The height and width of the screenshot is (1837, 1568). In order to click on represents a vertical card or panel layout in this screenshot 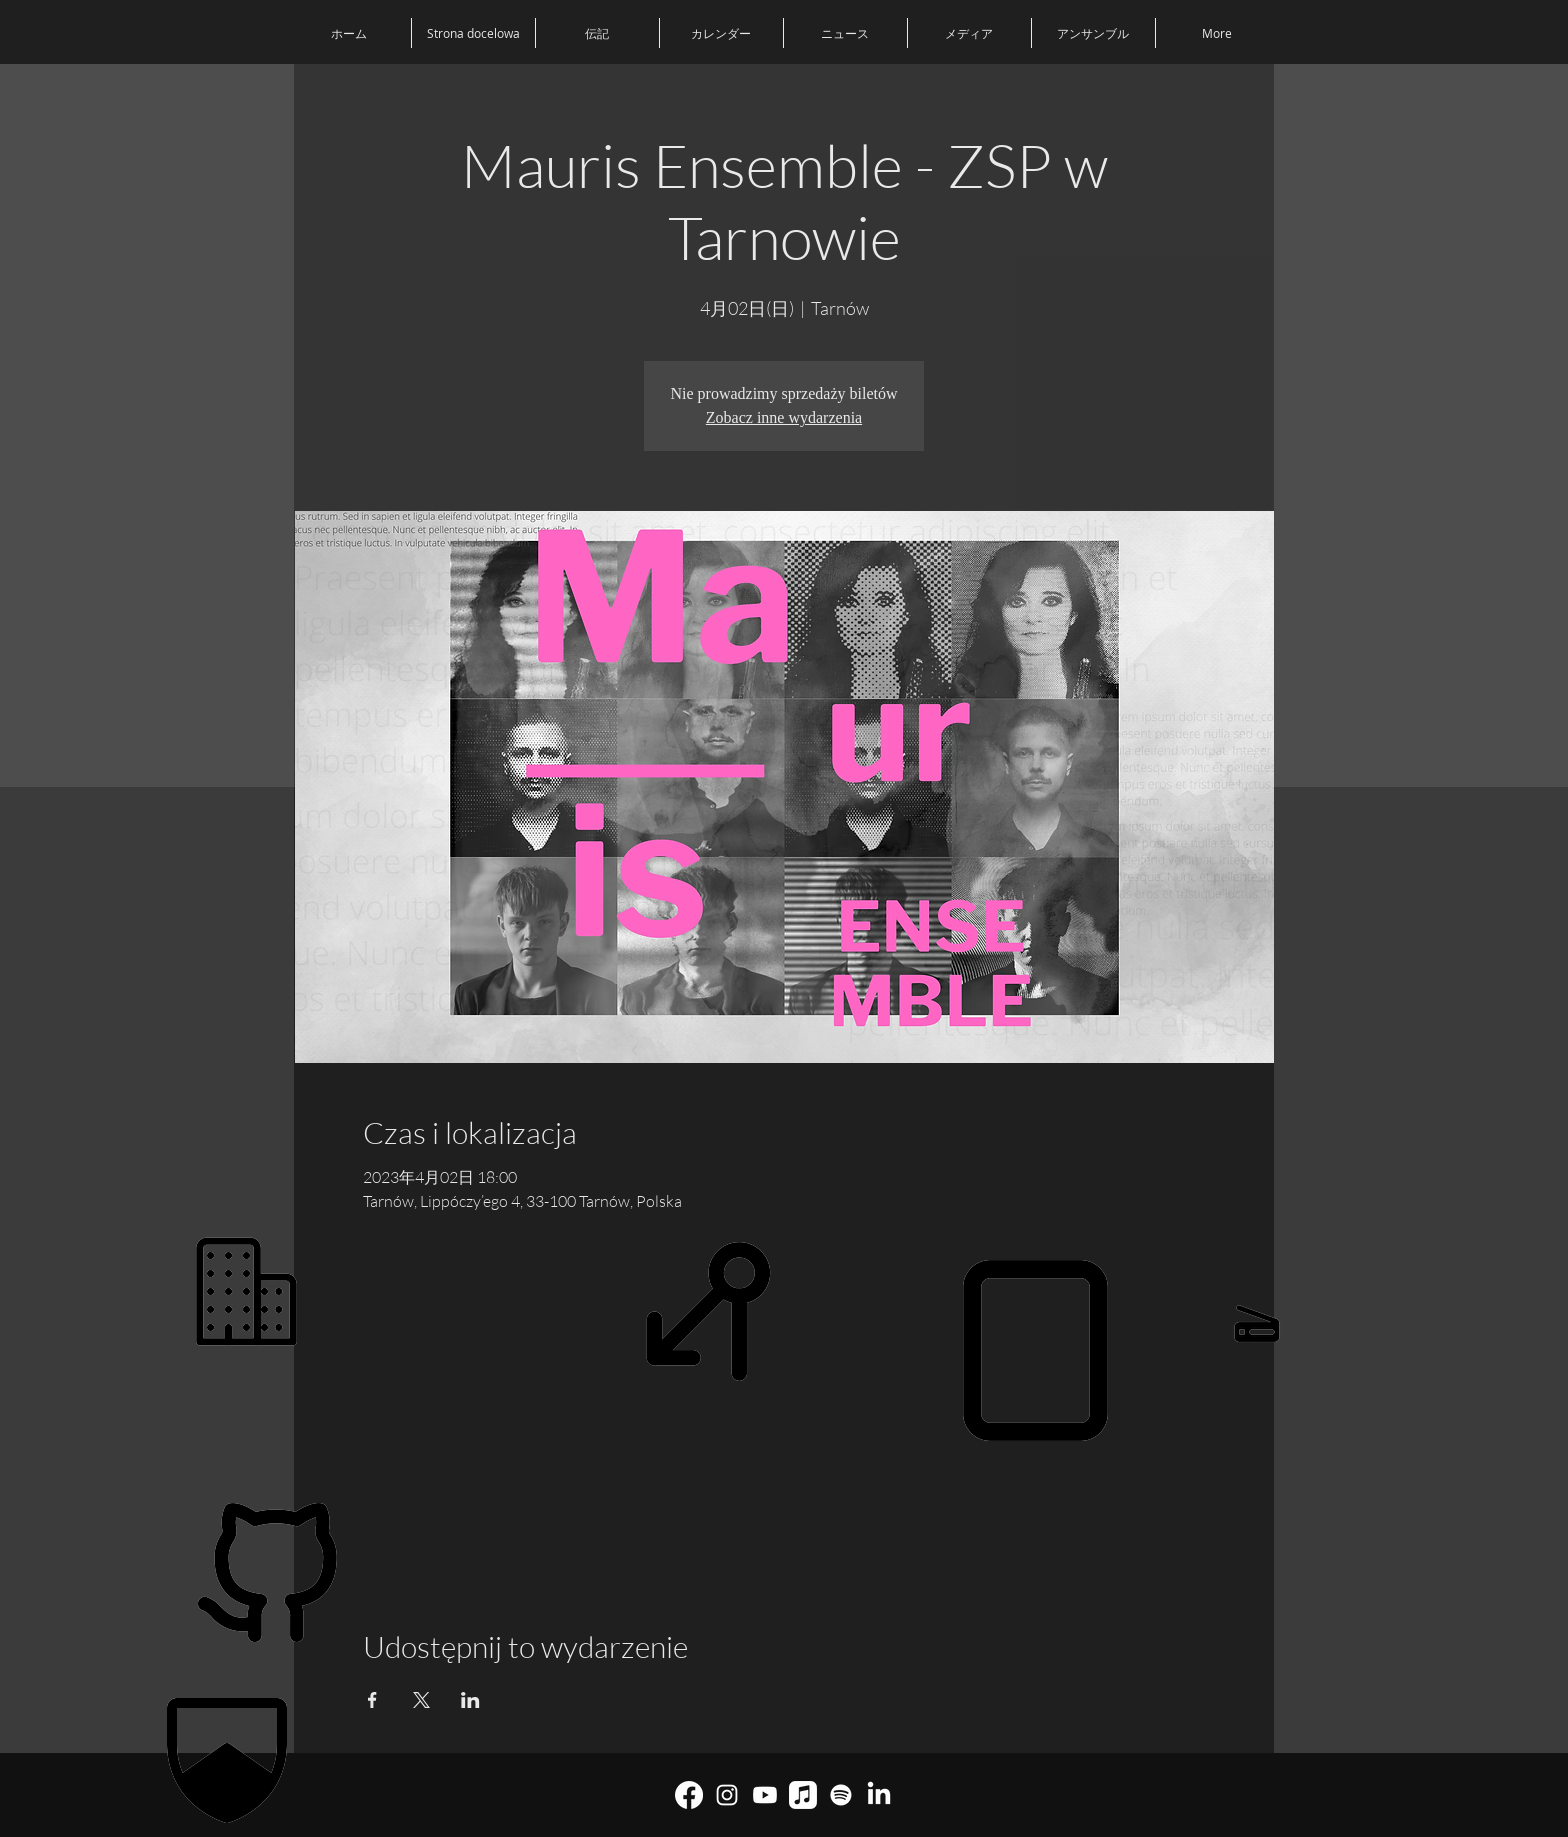, I will do `click(1035, 1350)`.